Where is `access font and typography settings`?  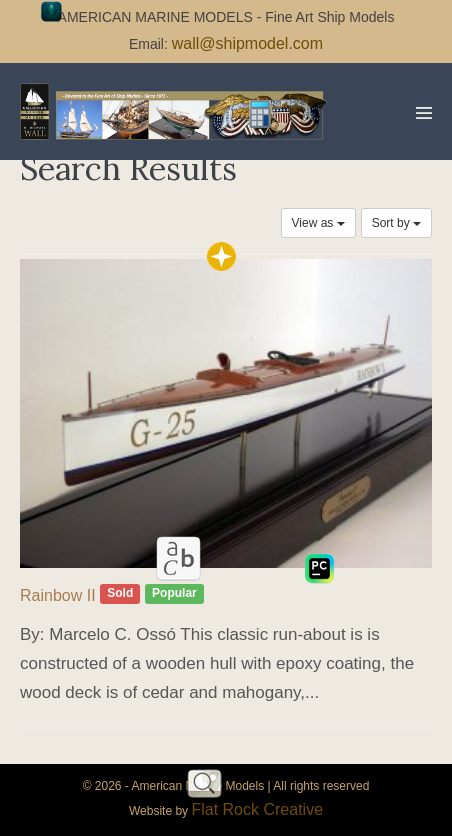
access font and typography settings is located at coordinates (178, 558).